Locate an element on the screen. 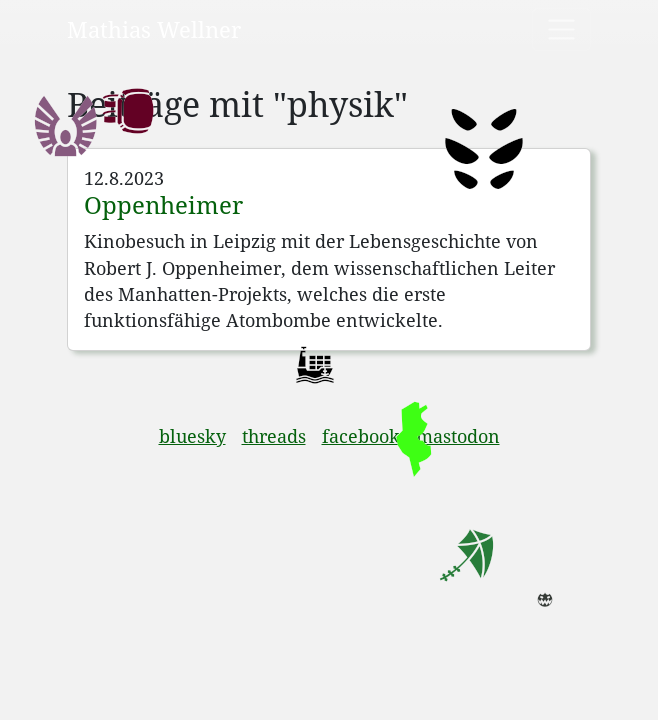 Image resolution: width=658 pixels, height=720 pixels. access halloween or seasonal themed content is located at coordinates (545, 600).